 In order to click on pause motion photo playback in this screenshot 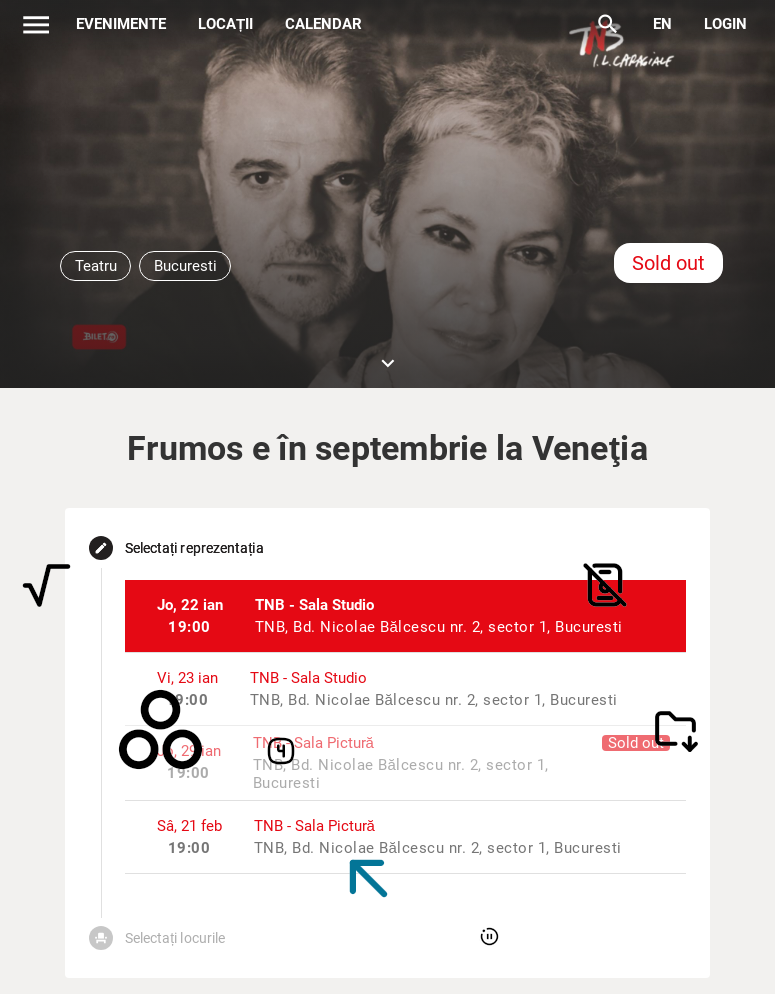, I will do `click(489, 936)`.